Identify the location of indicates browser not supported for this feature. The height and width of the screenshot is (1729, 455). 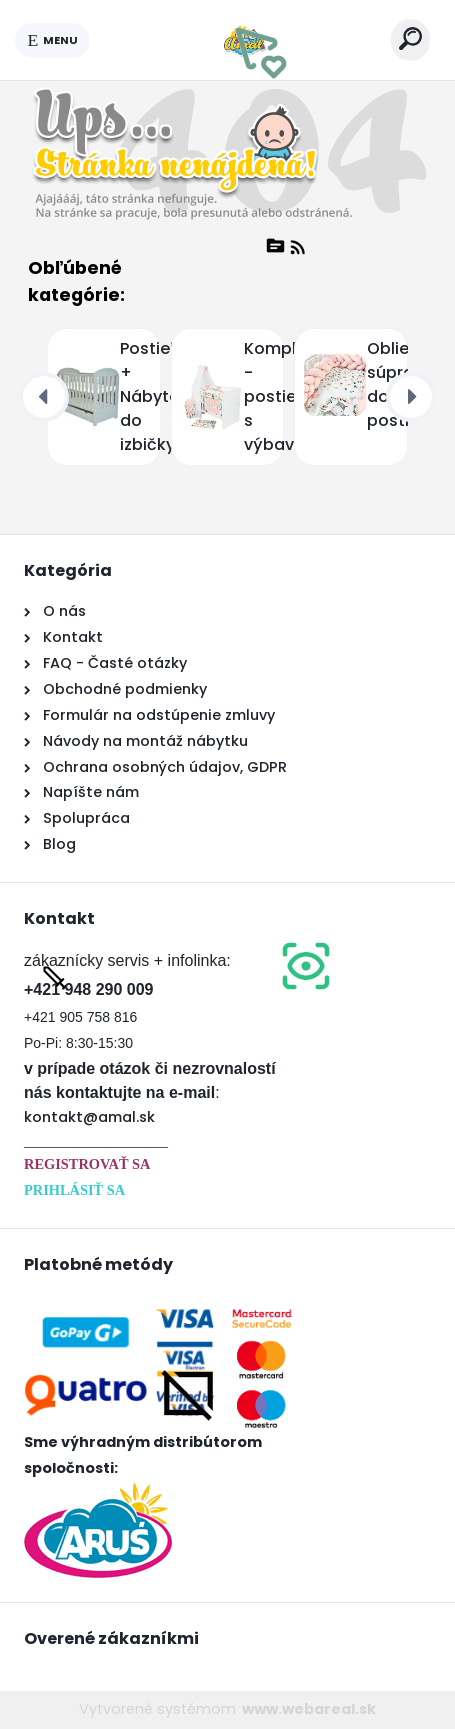
(188, 1393).